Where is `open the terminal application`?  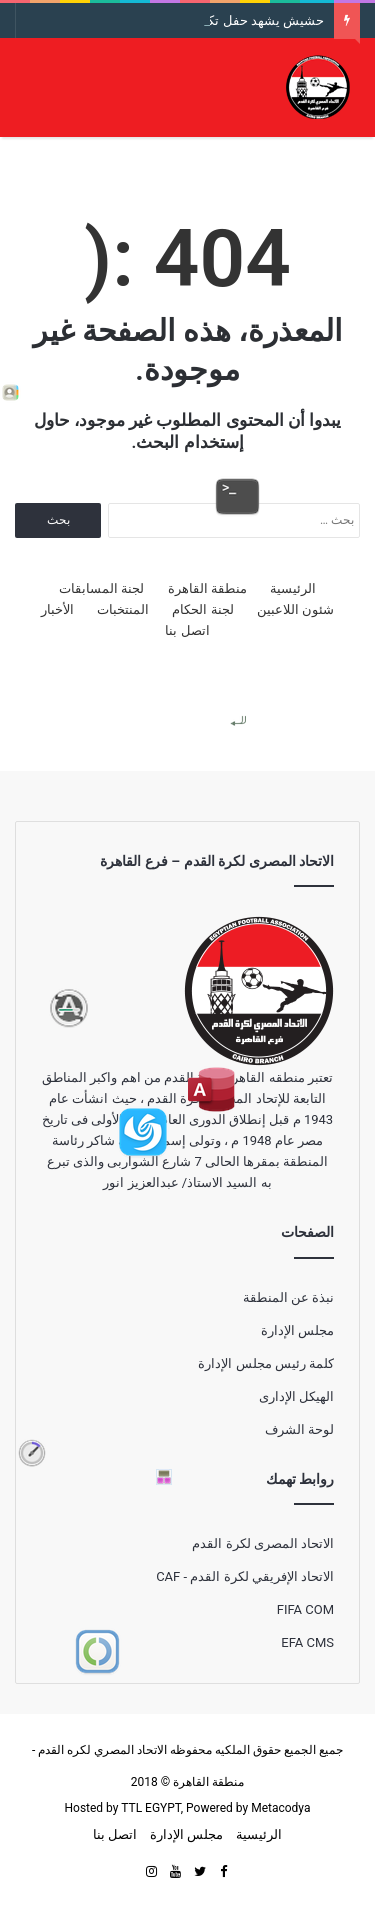
open the terminal application is located at coordinates (237, 496).